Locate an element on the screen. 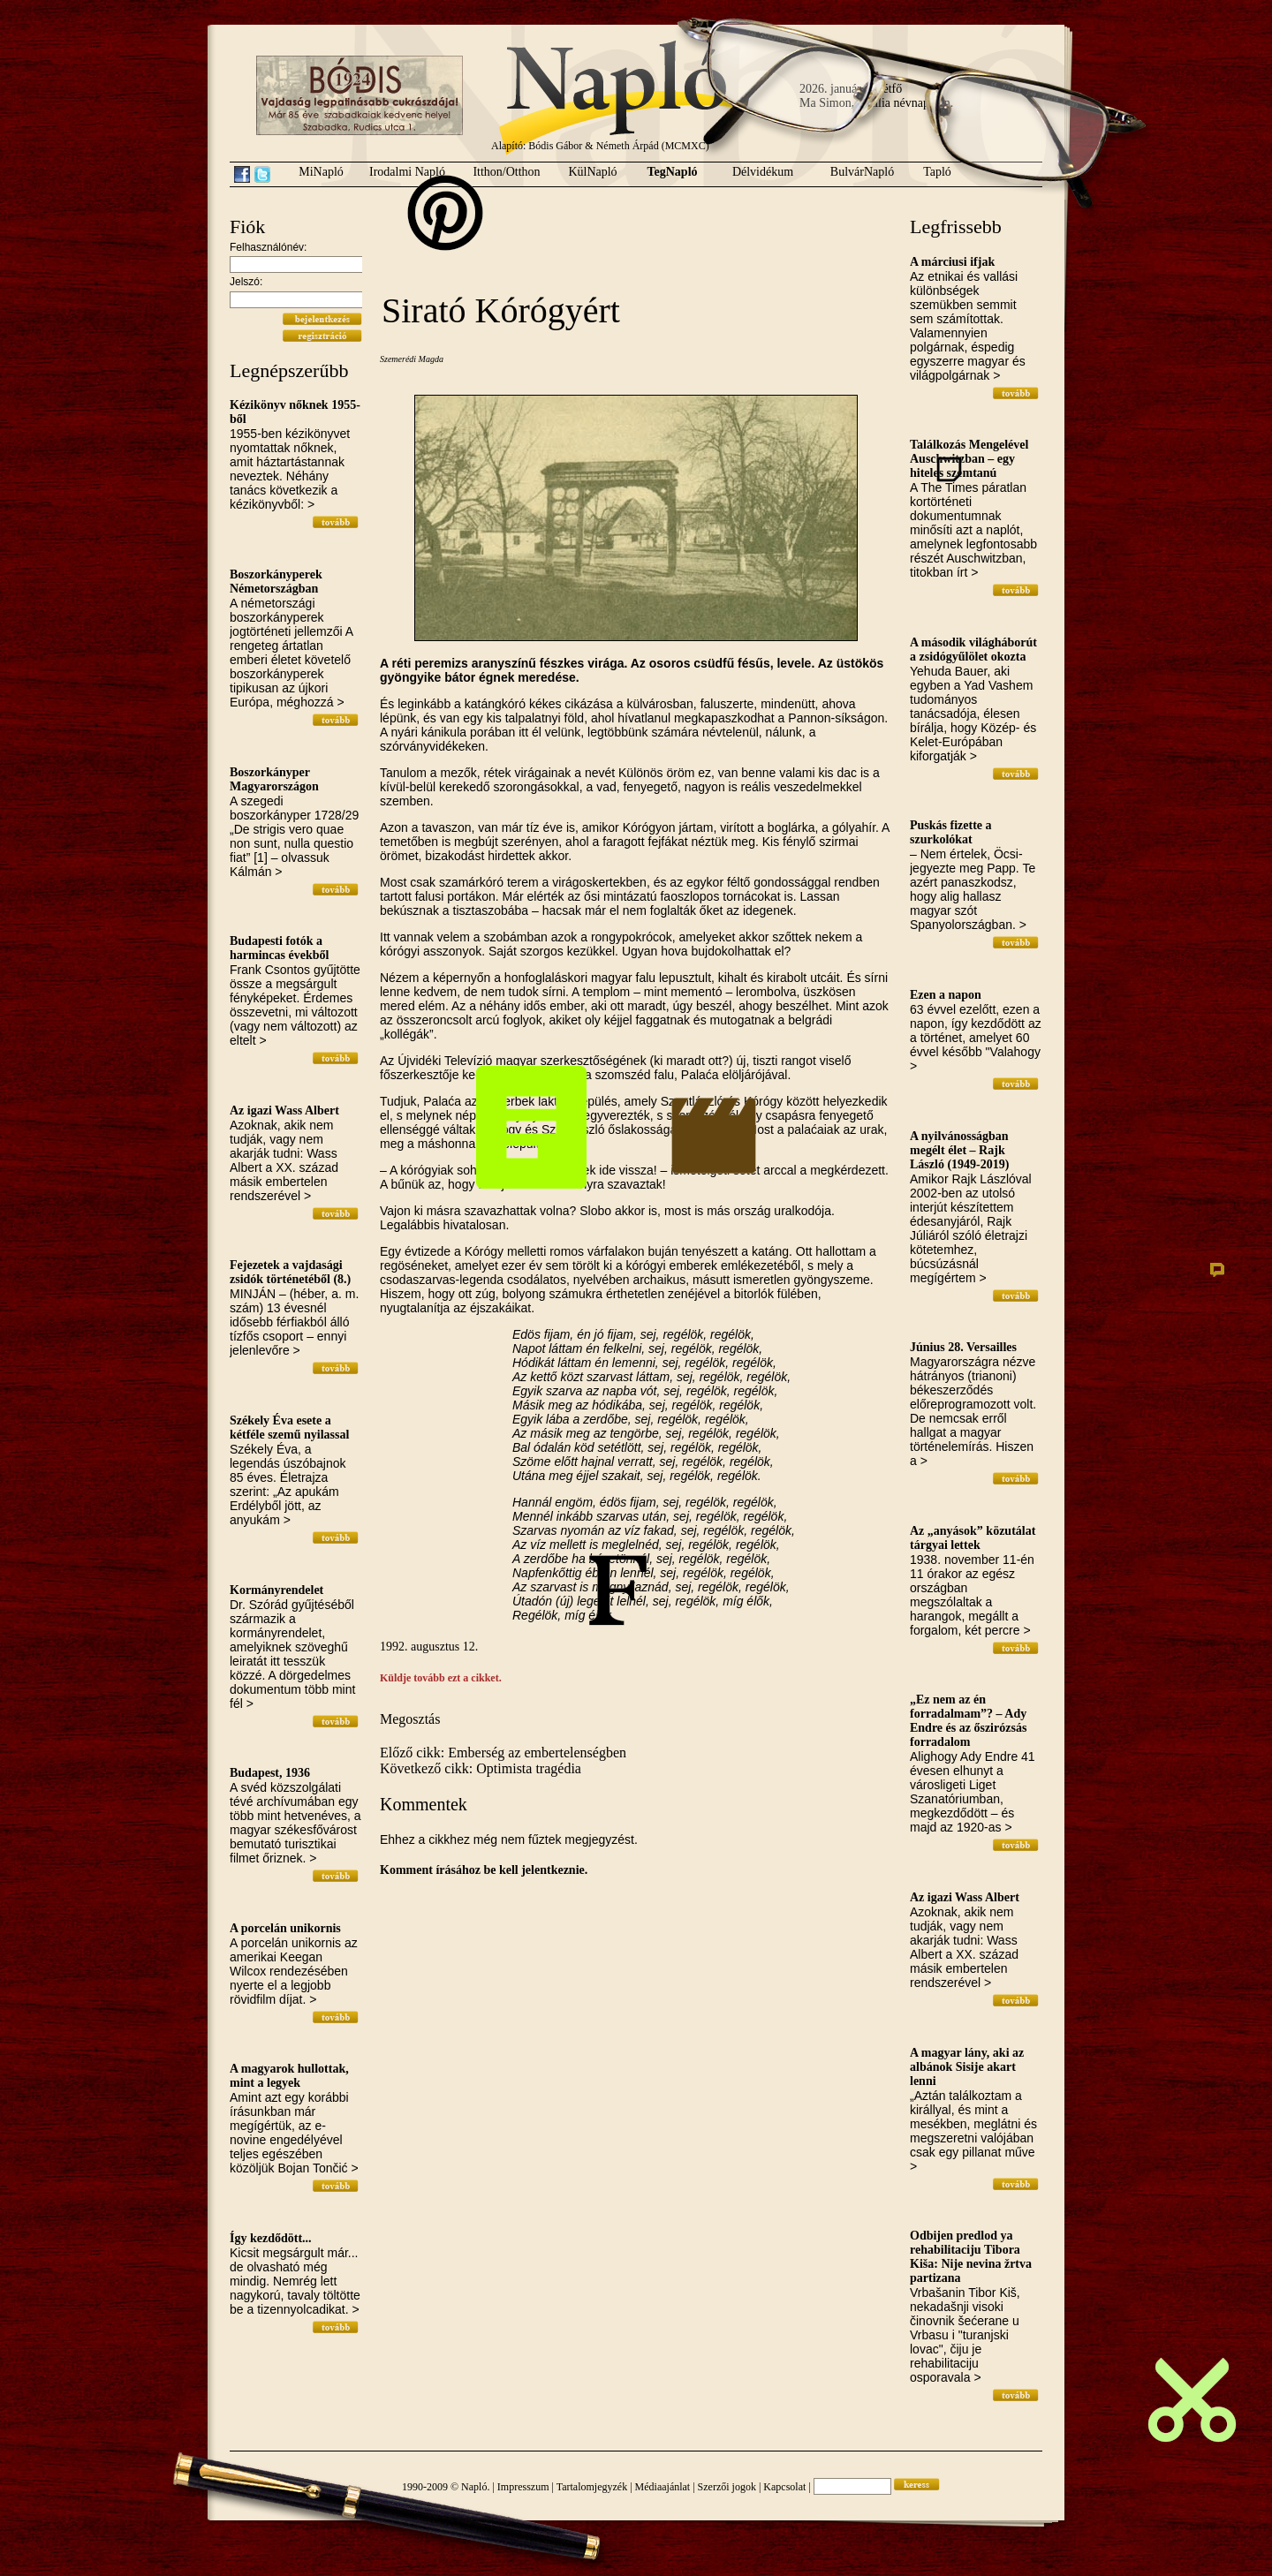  cut selected content is located at coordinates (1192, 2398).